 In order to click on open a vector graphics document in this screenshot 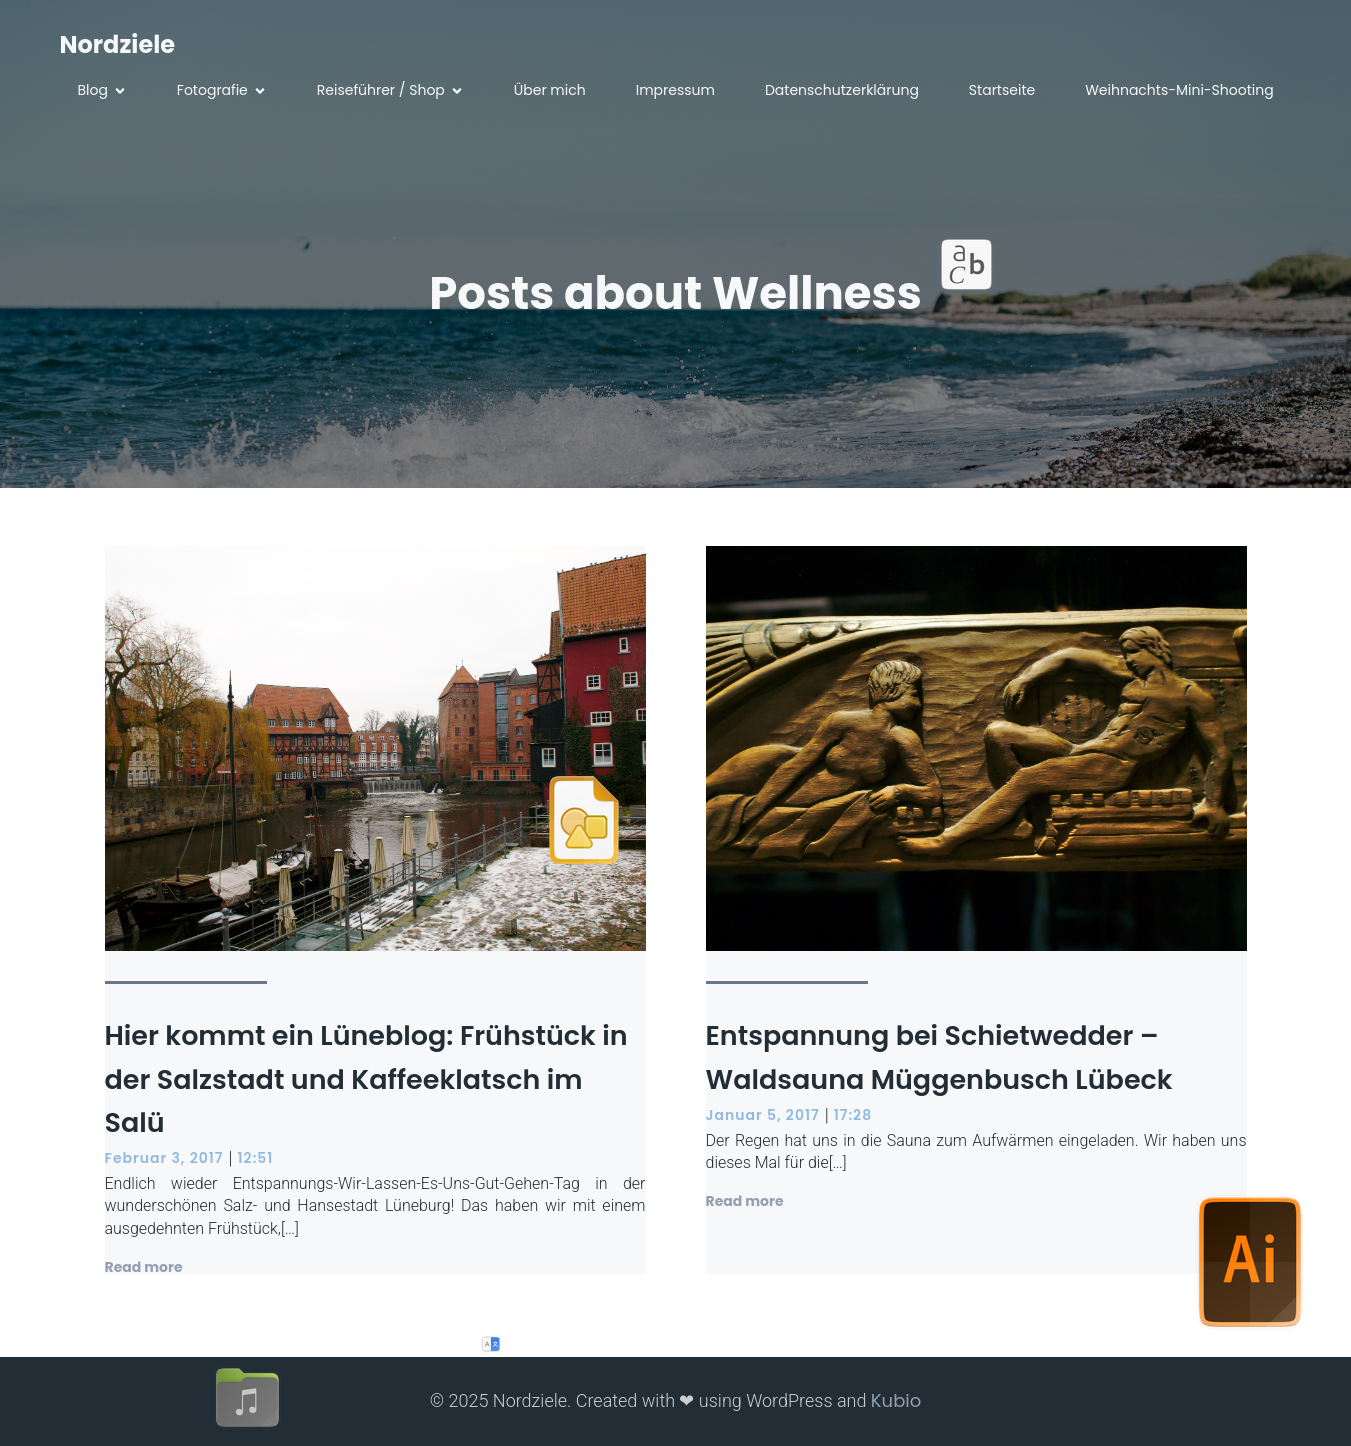, I will do `click(584, 820)`.